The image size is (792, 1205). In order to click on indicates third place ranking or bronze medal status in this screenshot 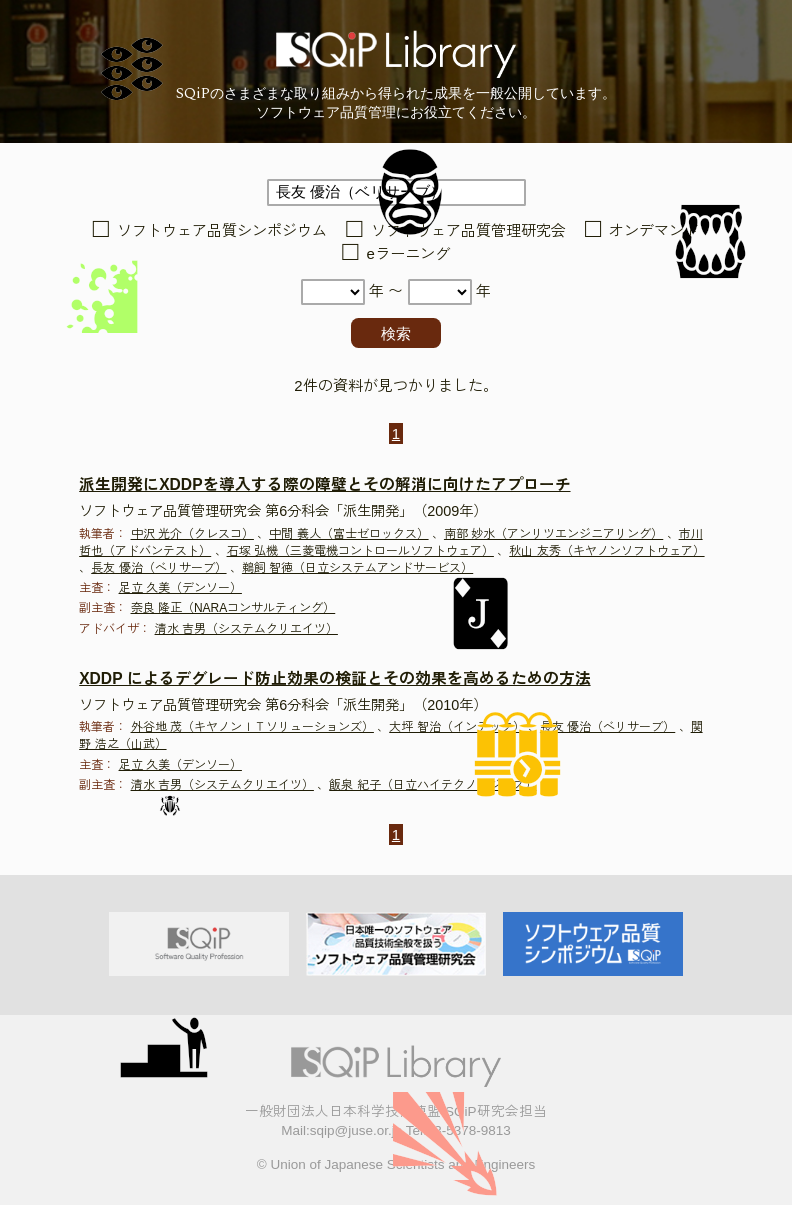, I will do `click(164, 1034)`.